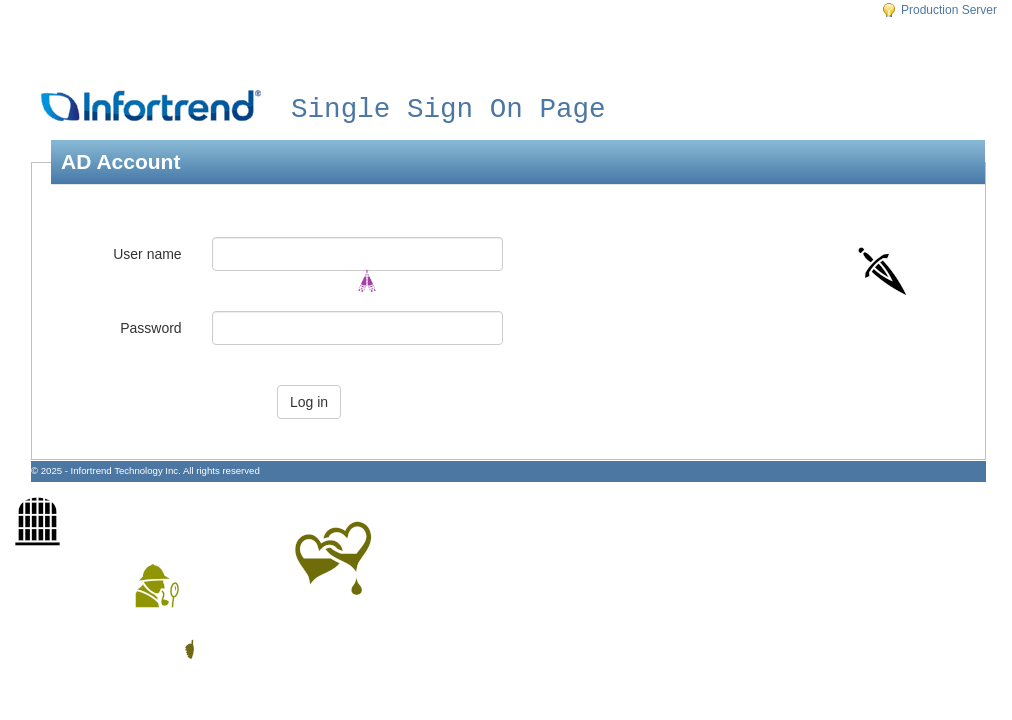 This screenshot has height=720, width=1012. I want to click on indicates a jail or prison location, so click(37, 521).